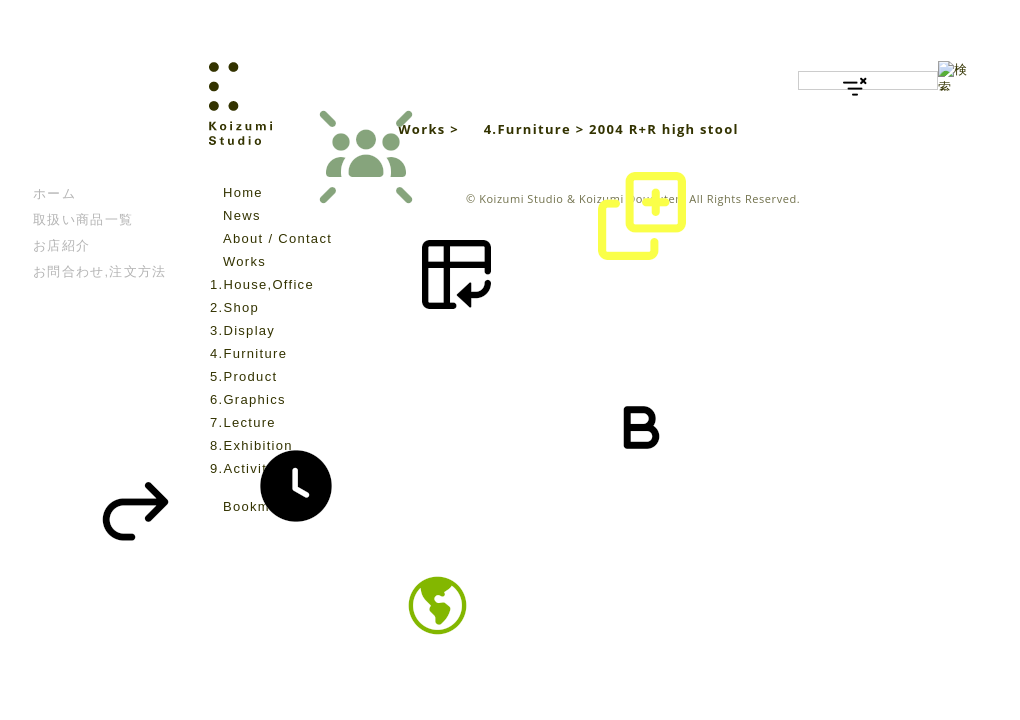 The height and width of the screenshot is (720, 1020). Describe the element at coordinates (456, 274) in the screenshot. I see `pivot table column in spreadsheet view` at that location.